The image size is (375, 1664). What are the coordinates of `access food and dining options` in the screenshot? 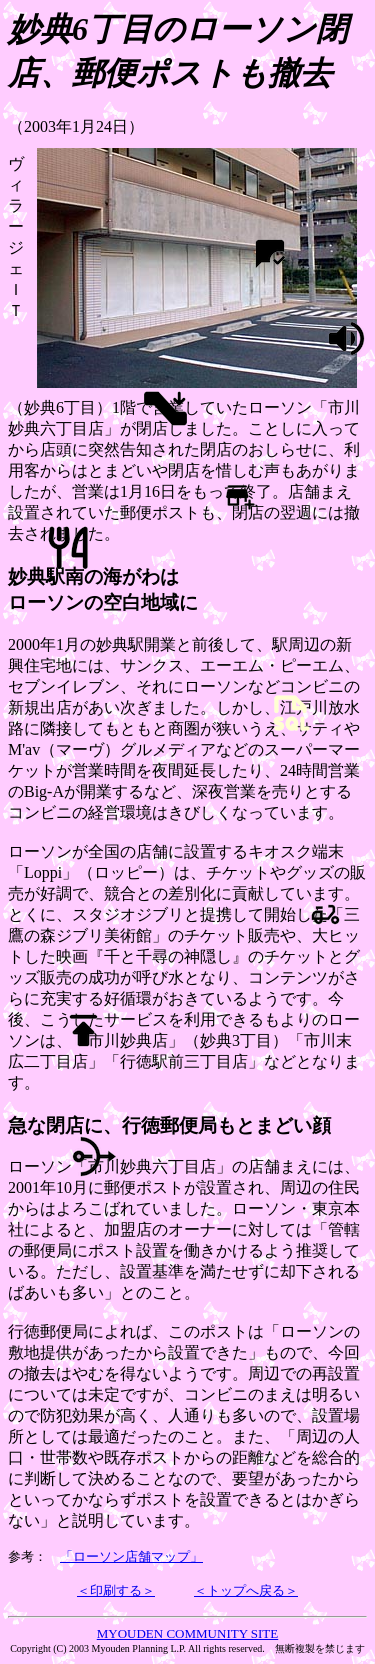 It's located at (69, 547).